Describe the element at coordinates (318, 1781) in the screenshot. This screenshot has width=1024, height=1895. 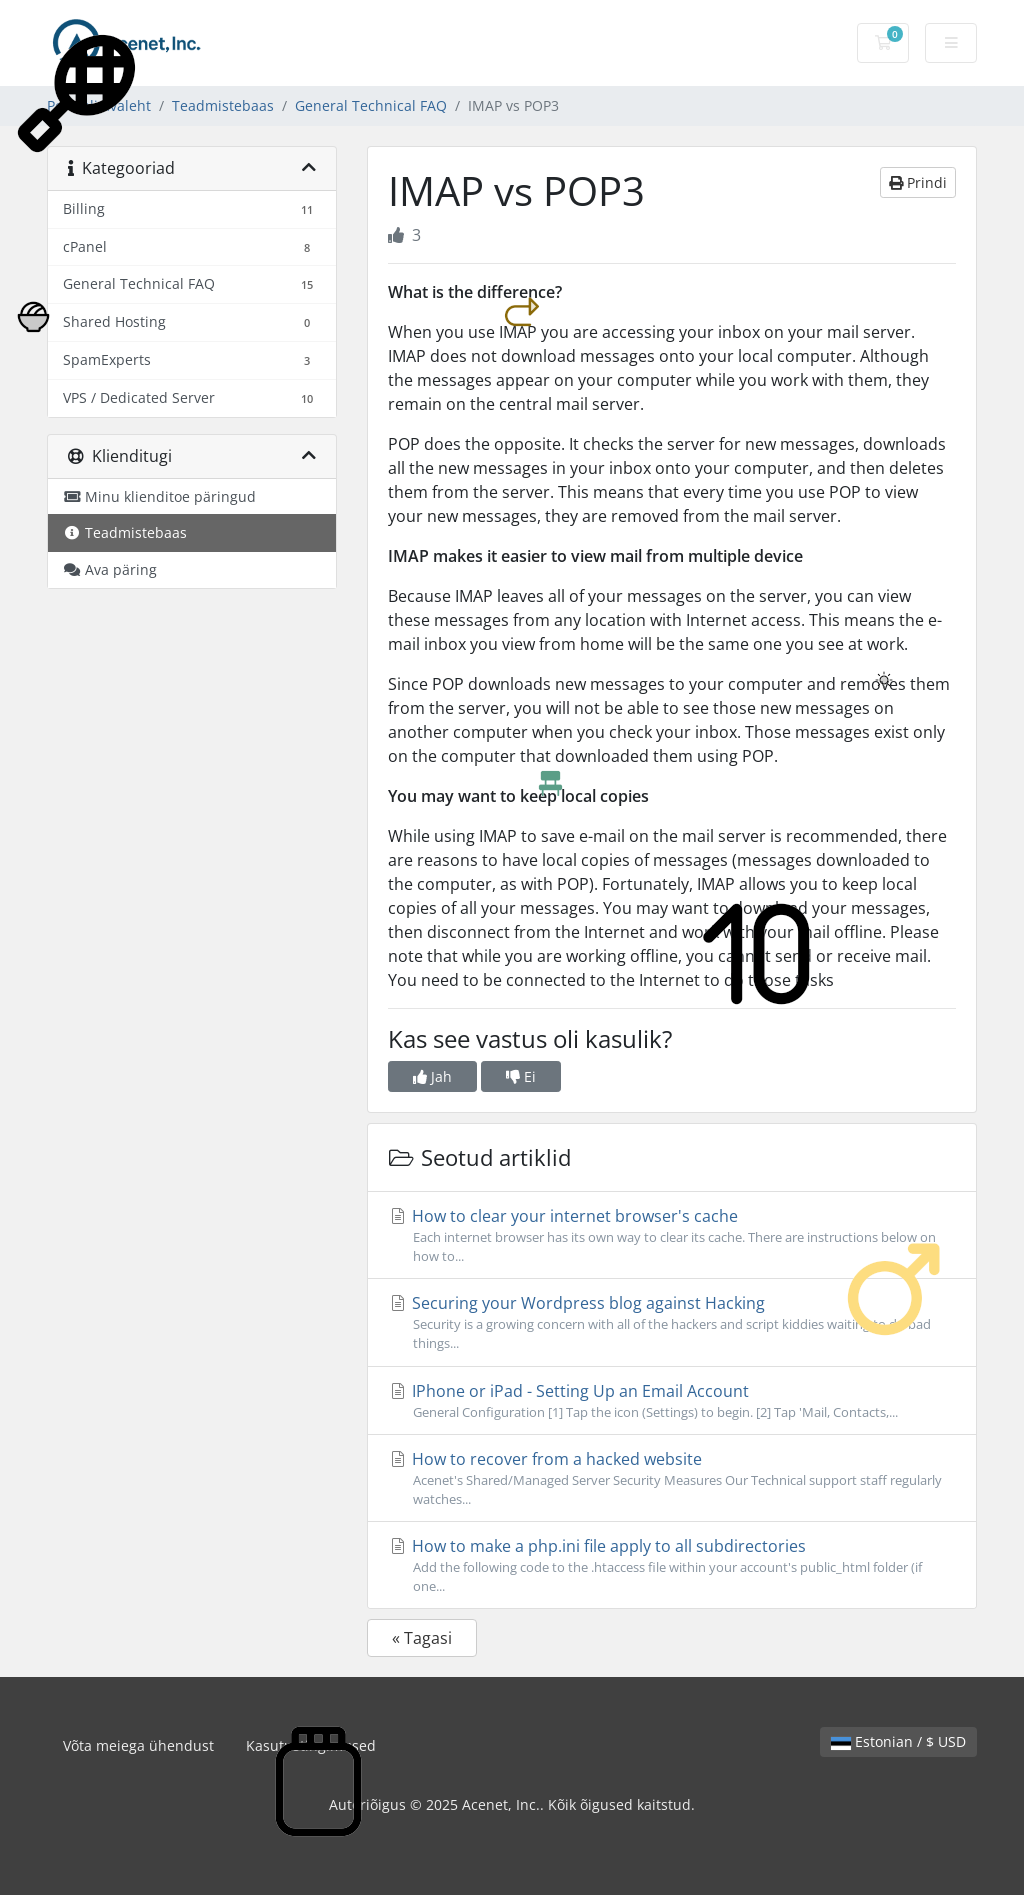
I see `store or organize items in a container` at that location.